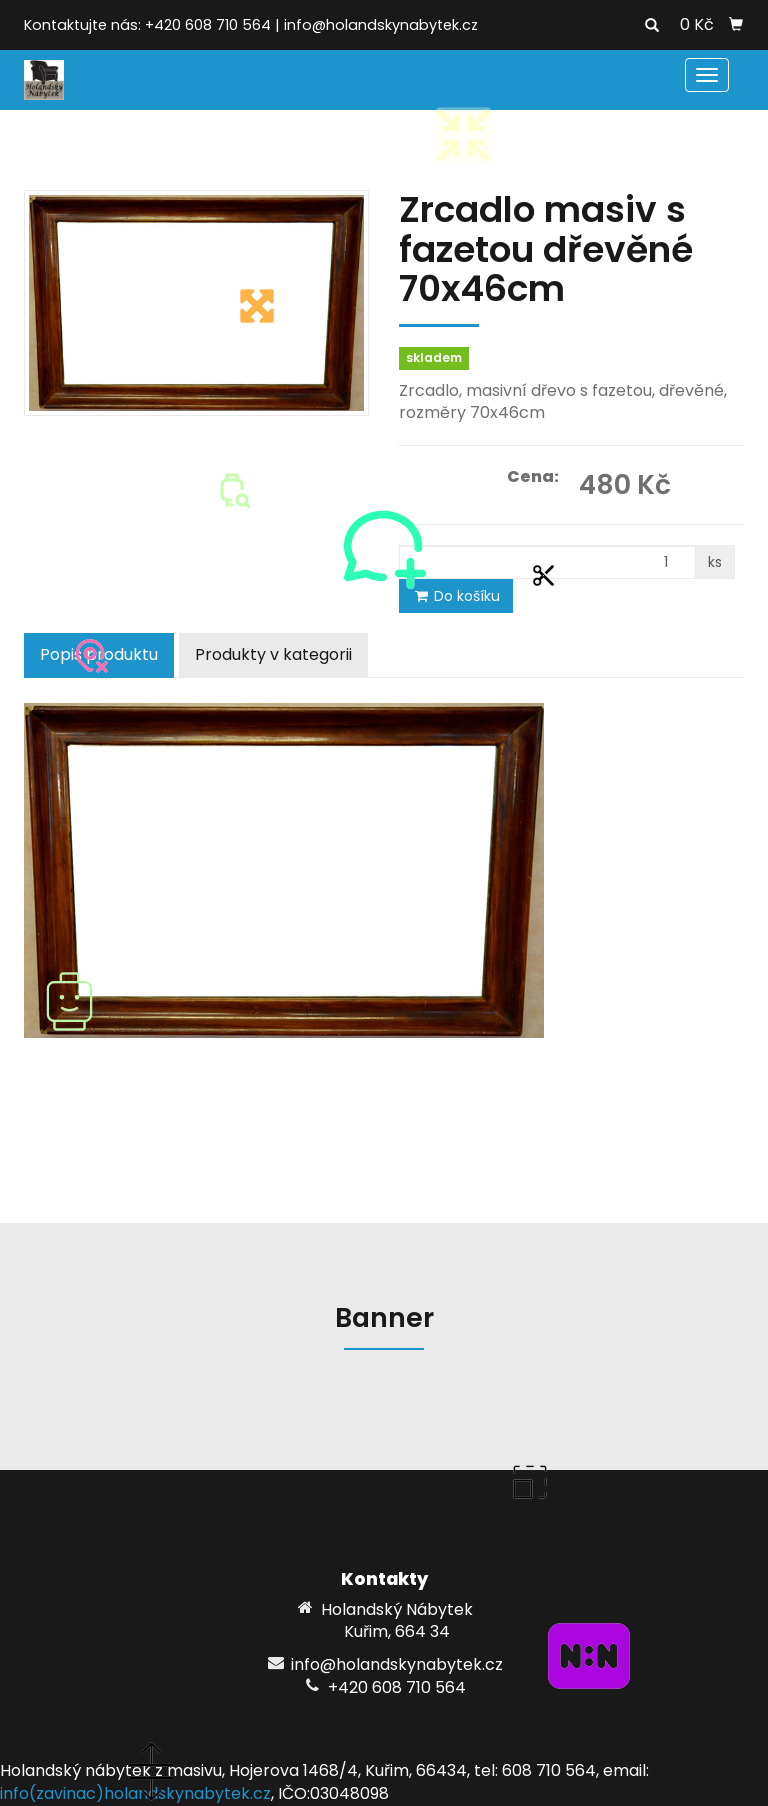 The height and width of the screenshot is (1806, 768). I want to click on exit fullscreen mode, so click(463, 135).